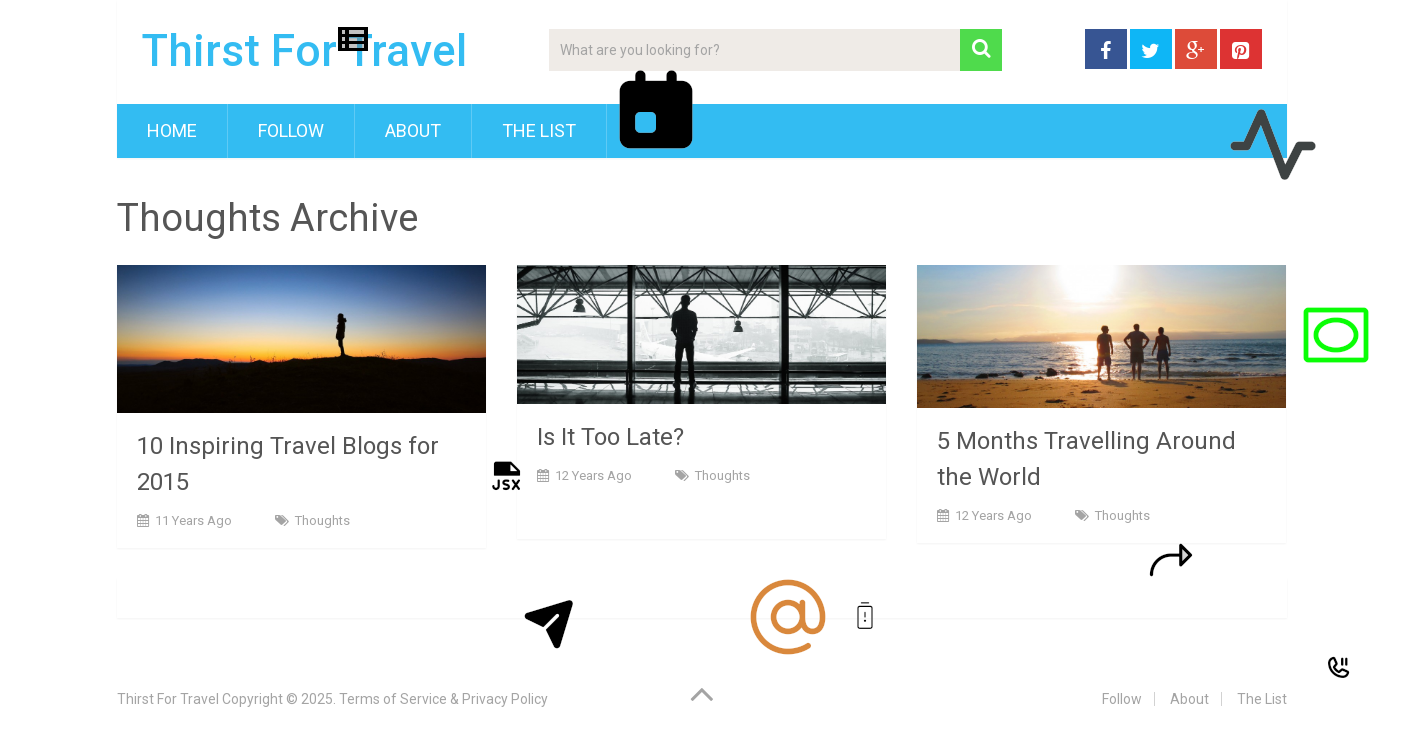  I want to click on enter an email address, so click(788, 617).